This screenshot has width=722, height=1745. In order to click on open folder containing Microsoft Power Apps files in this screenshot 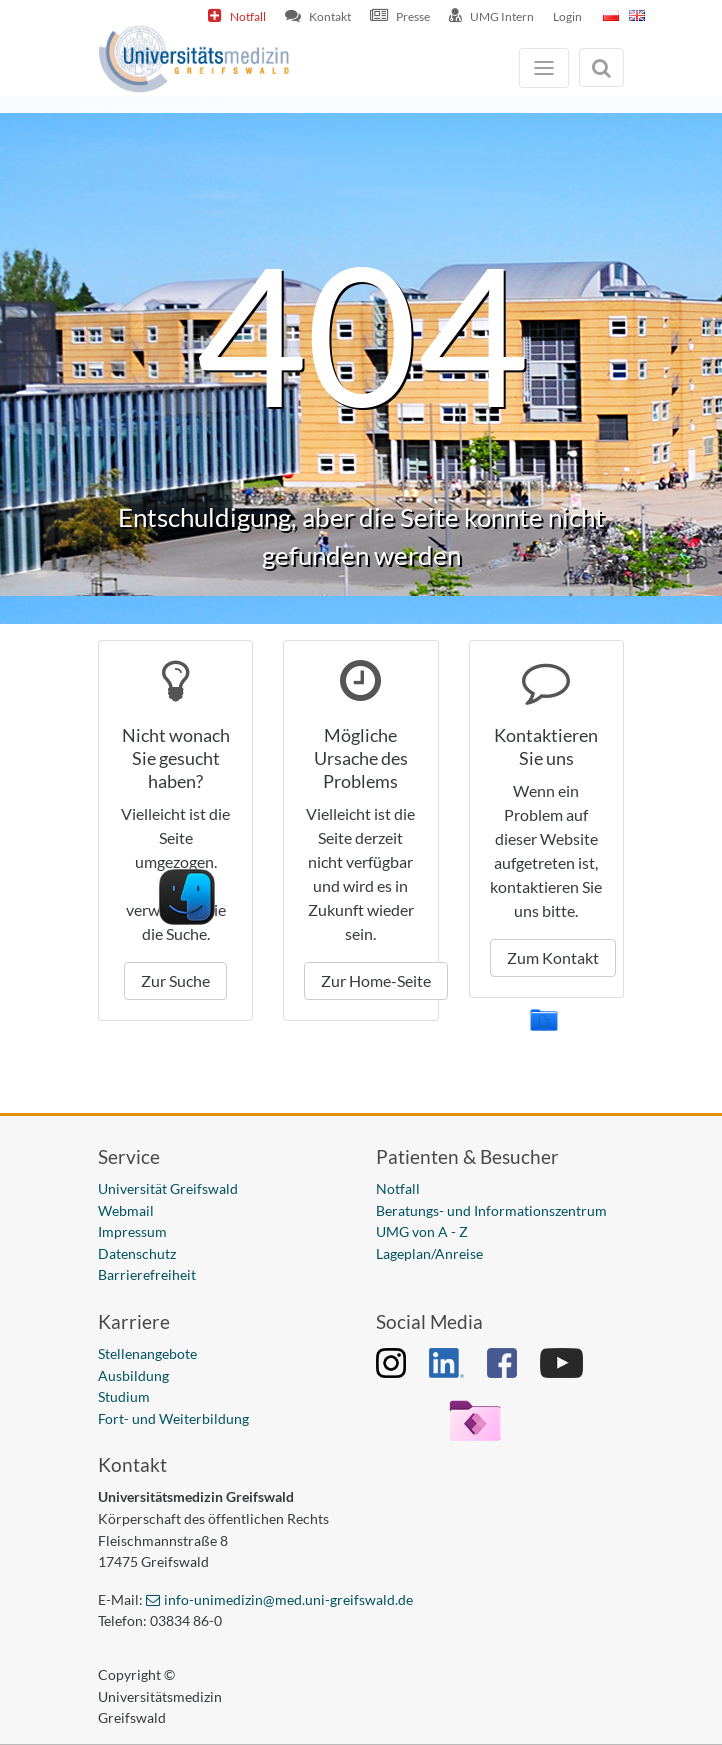, I will do `click(475, 1422)`.